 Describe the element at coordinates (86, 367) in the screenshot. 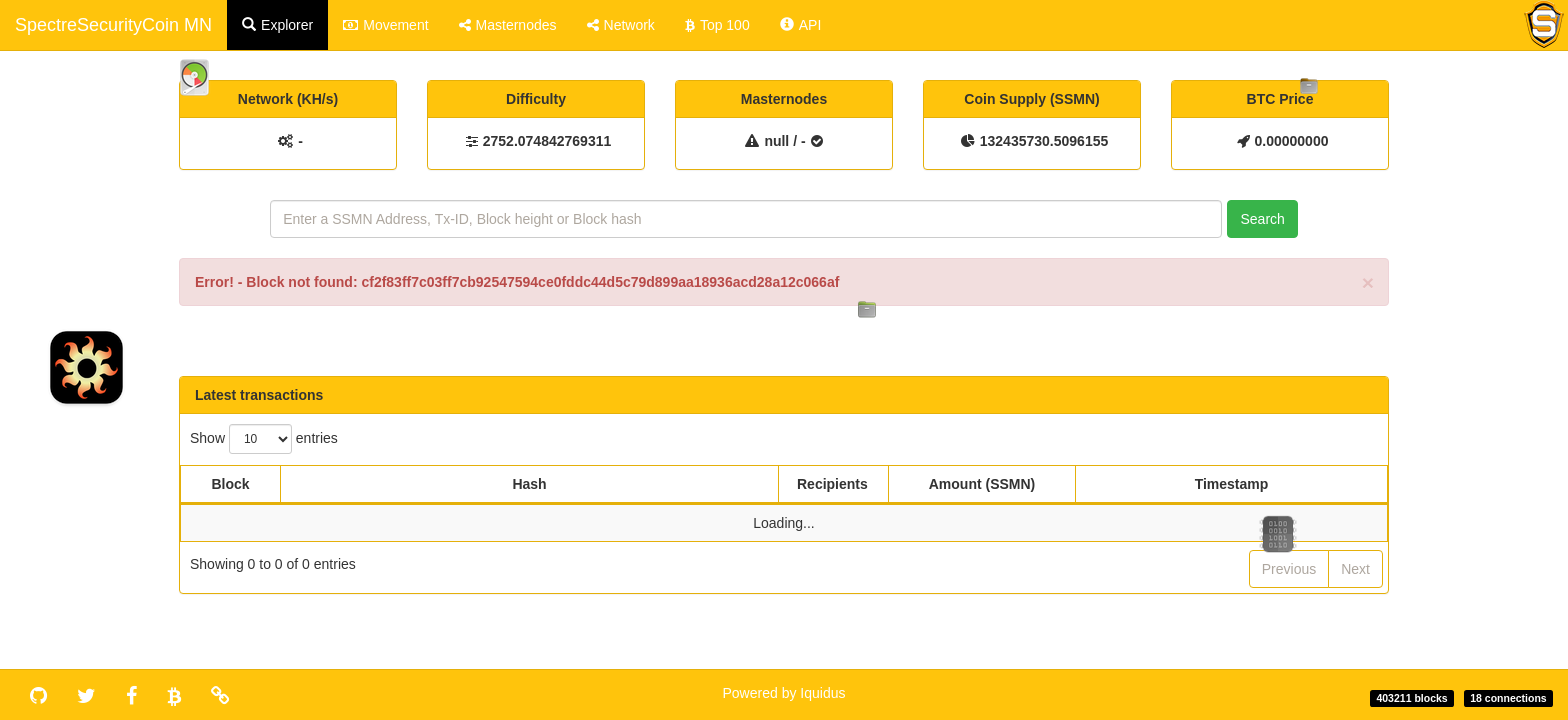

I see `launch Hearts of Iron 4 strategy game` at that location.